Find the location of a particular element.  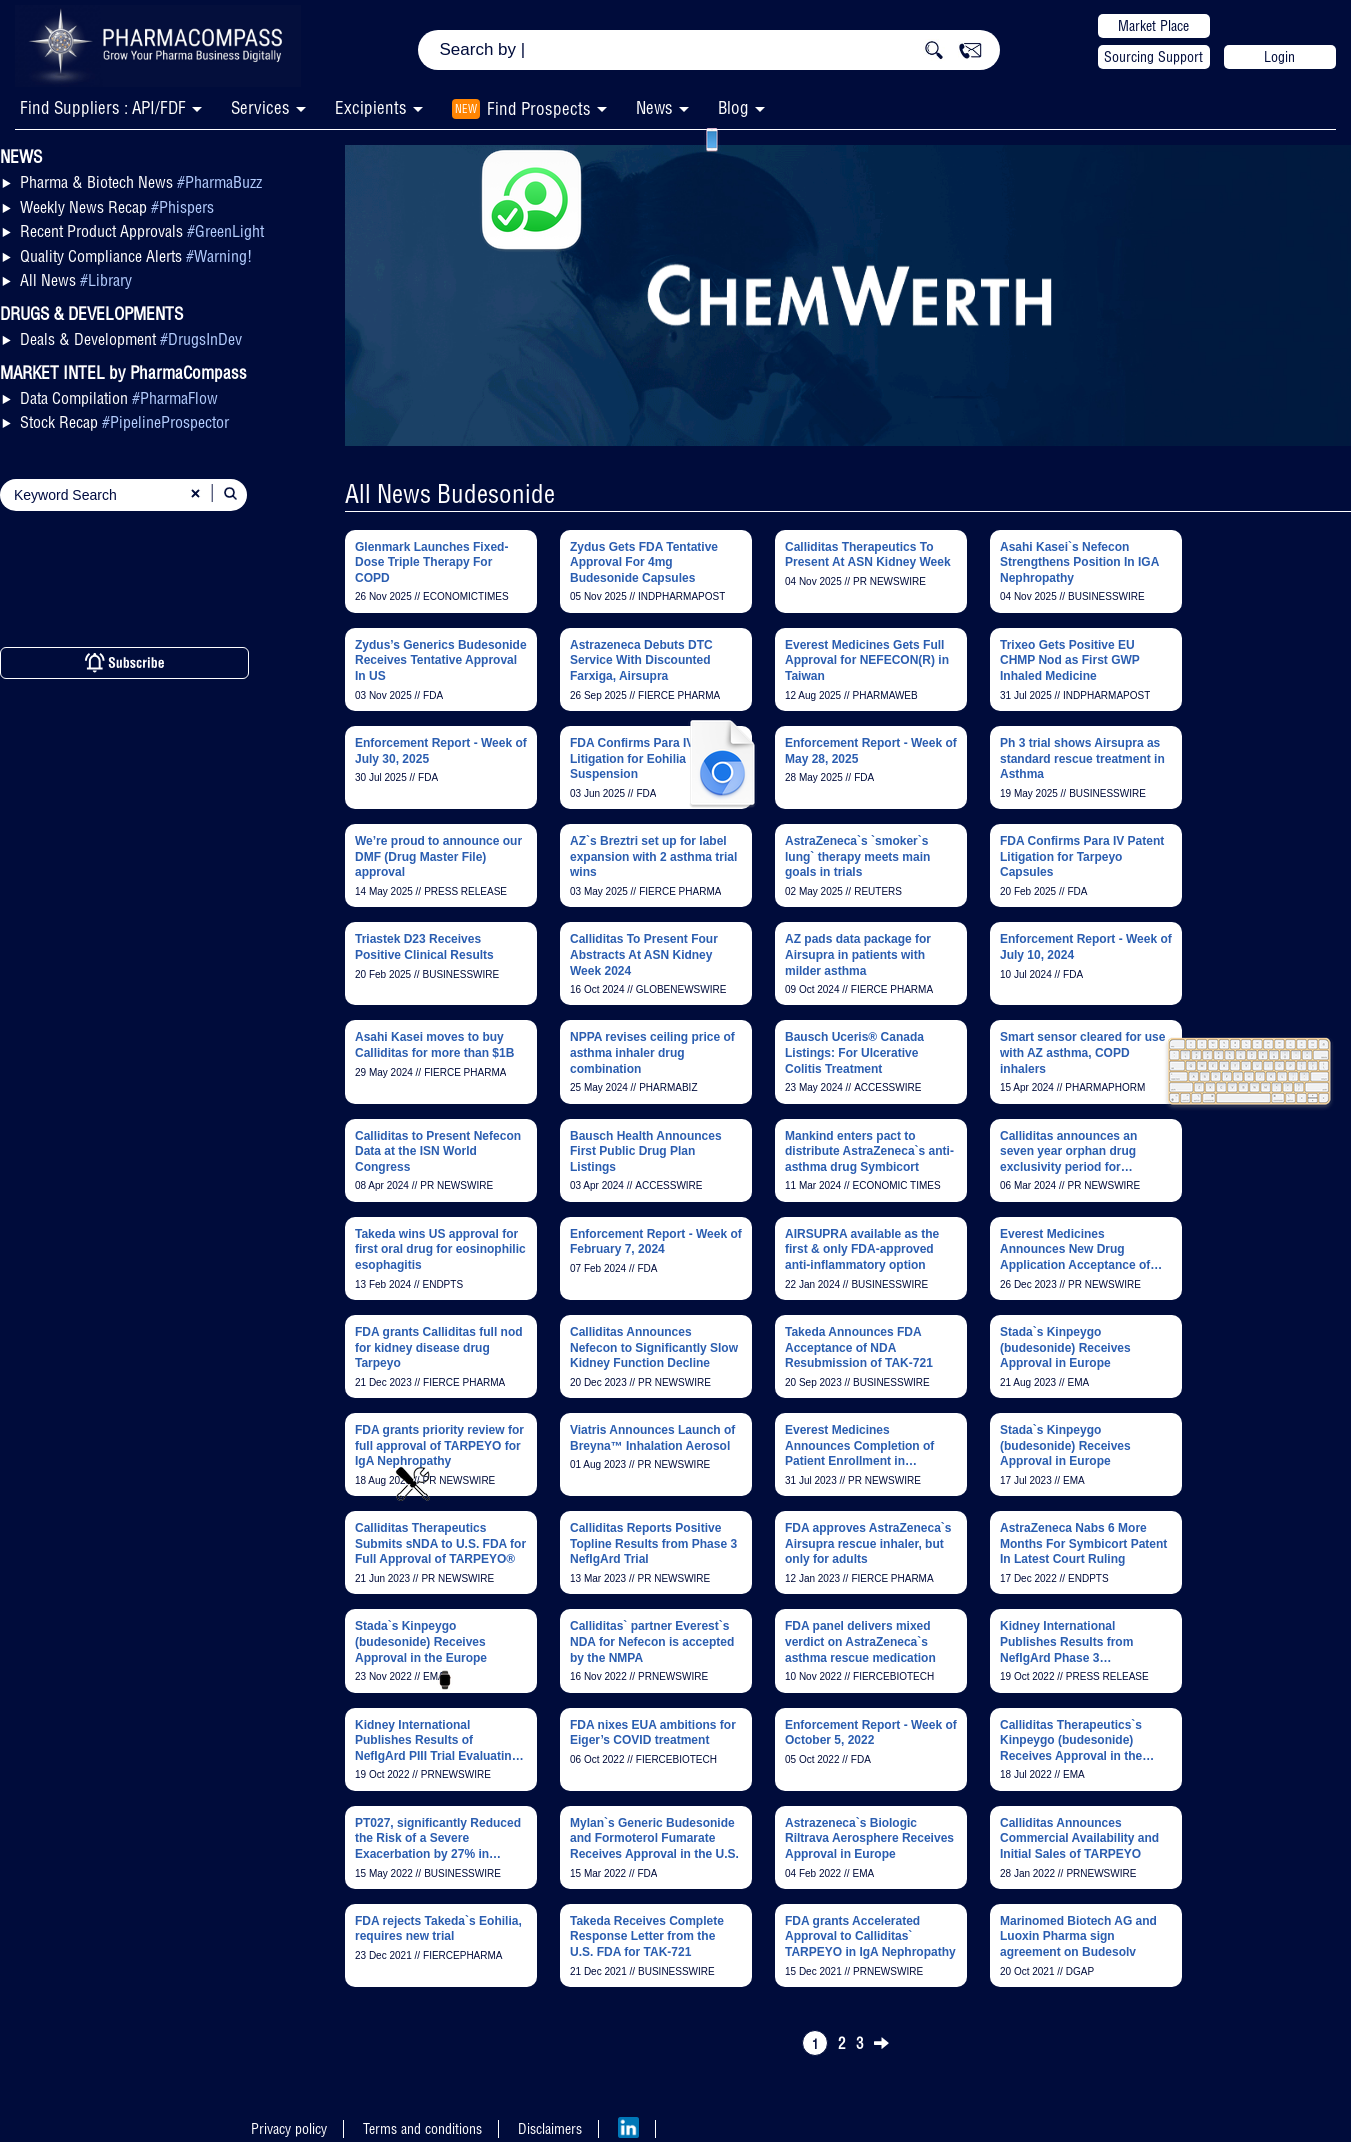

open a document in chromium browser is located at coordinates (722, 762).